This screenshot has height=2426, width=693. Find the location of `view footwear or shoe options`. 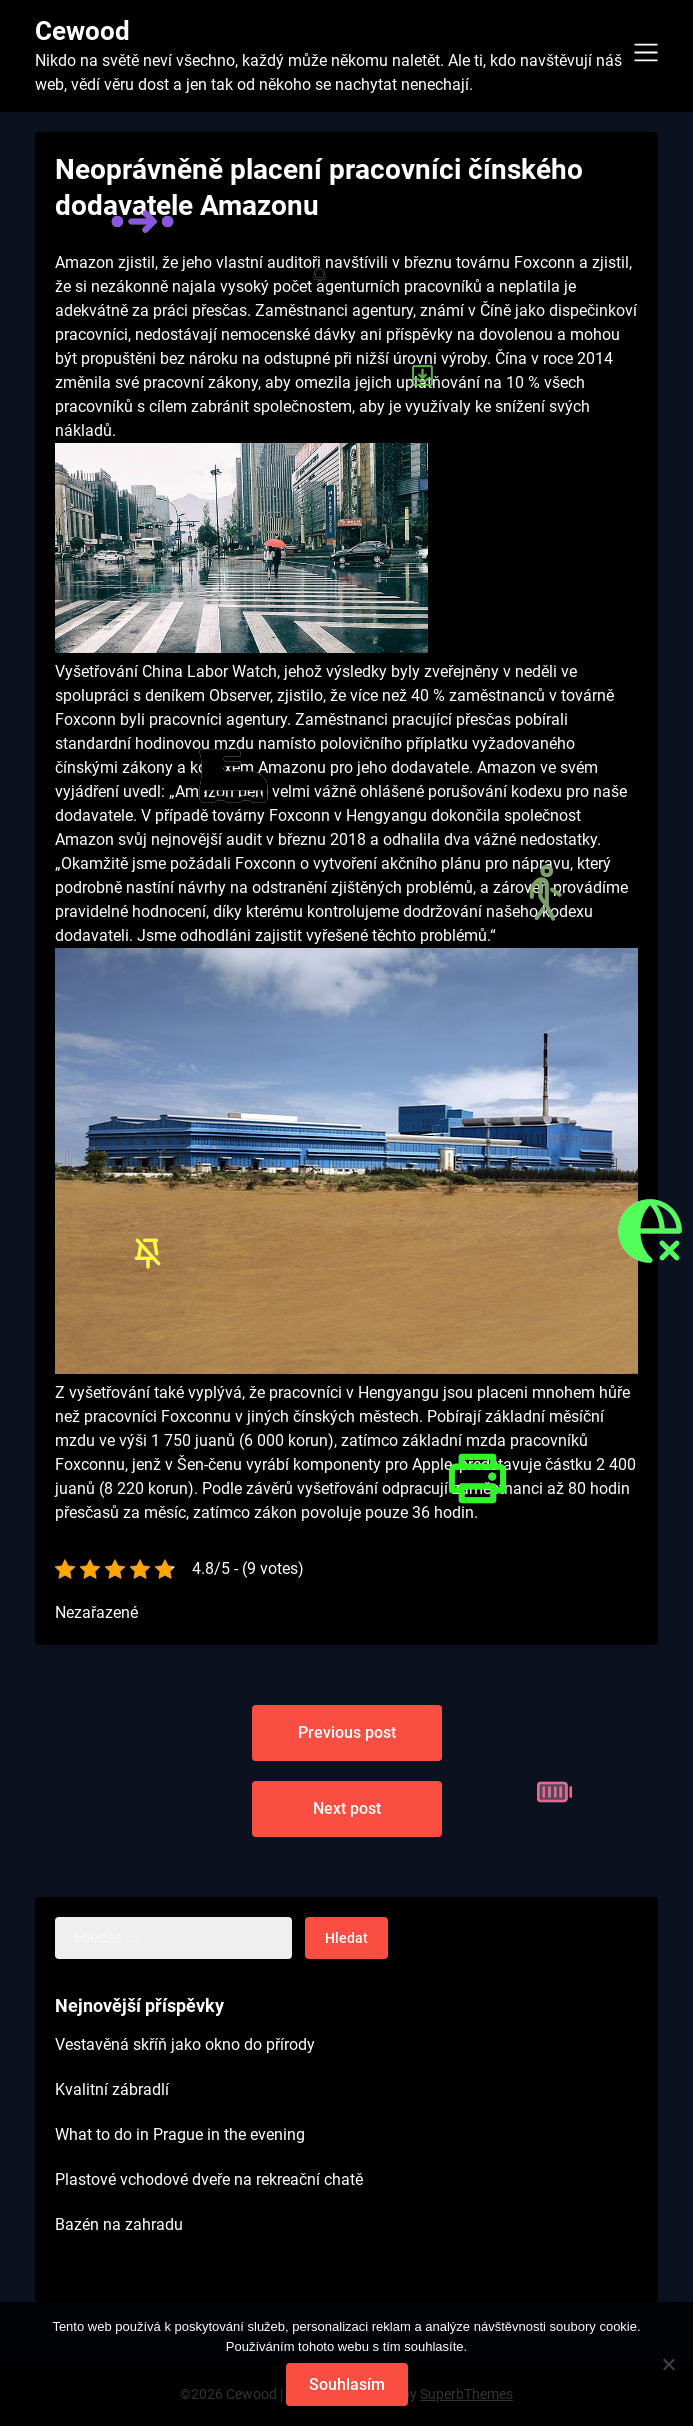

view footwear or shoe options is located at coordinates (231, 776).